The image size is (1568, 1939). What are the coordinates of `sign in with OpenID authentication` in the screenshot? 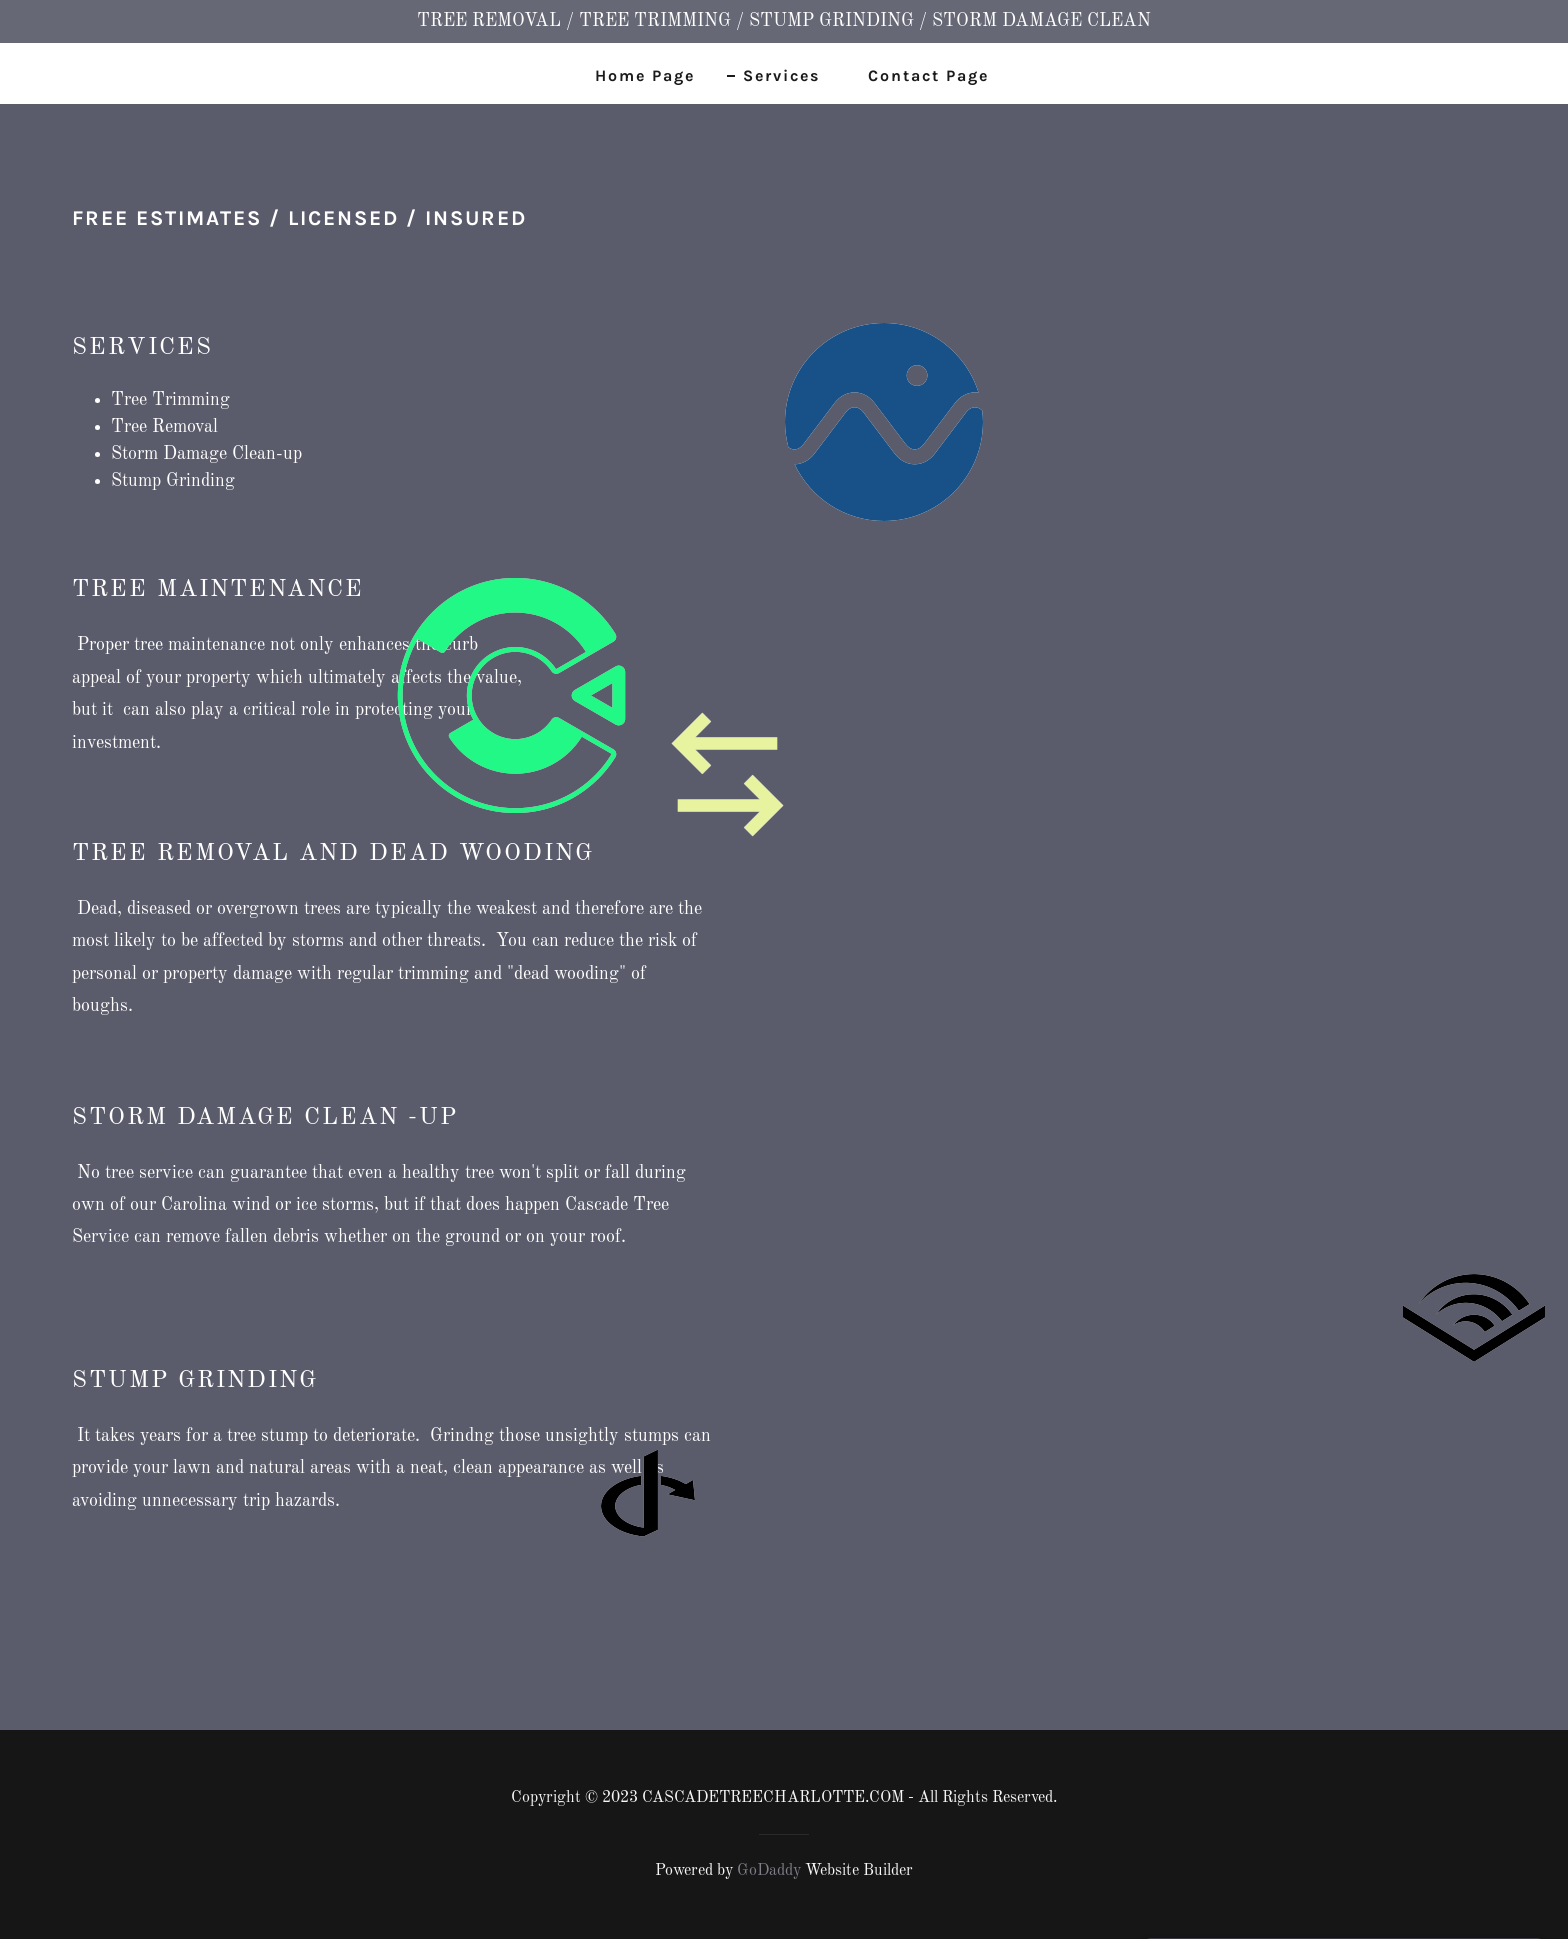 It's located at (648, 1493).